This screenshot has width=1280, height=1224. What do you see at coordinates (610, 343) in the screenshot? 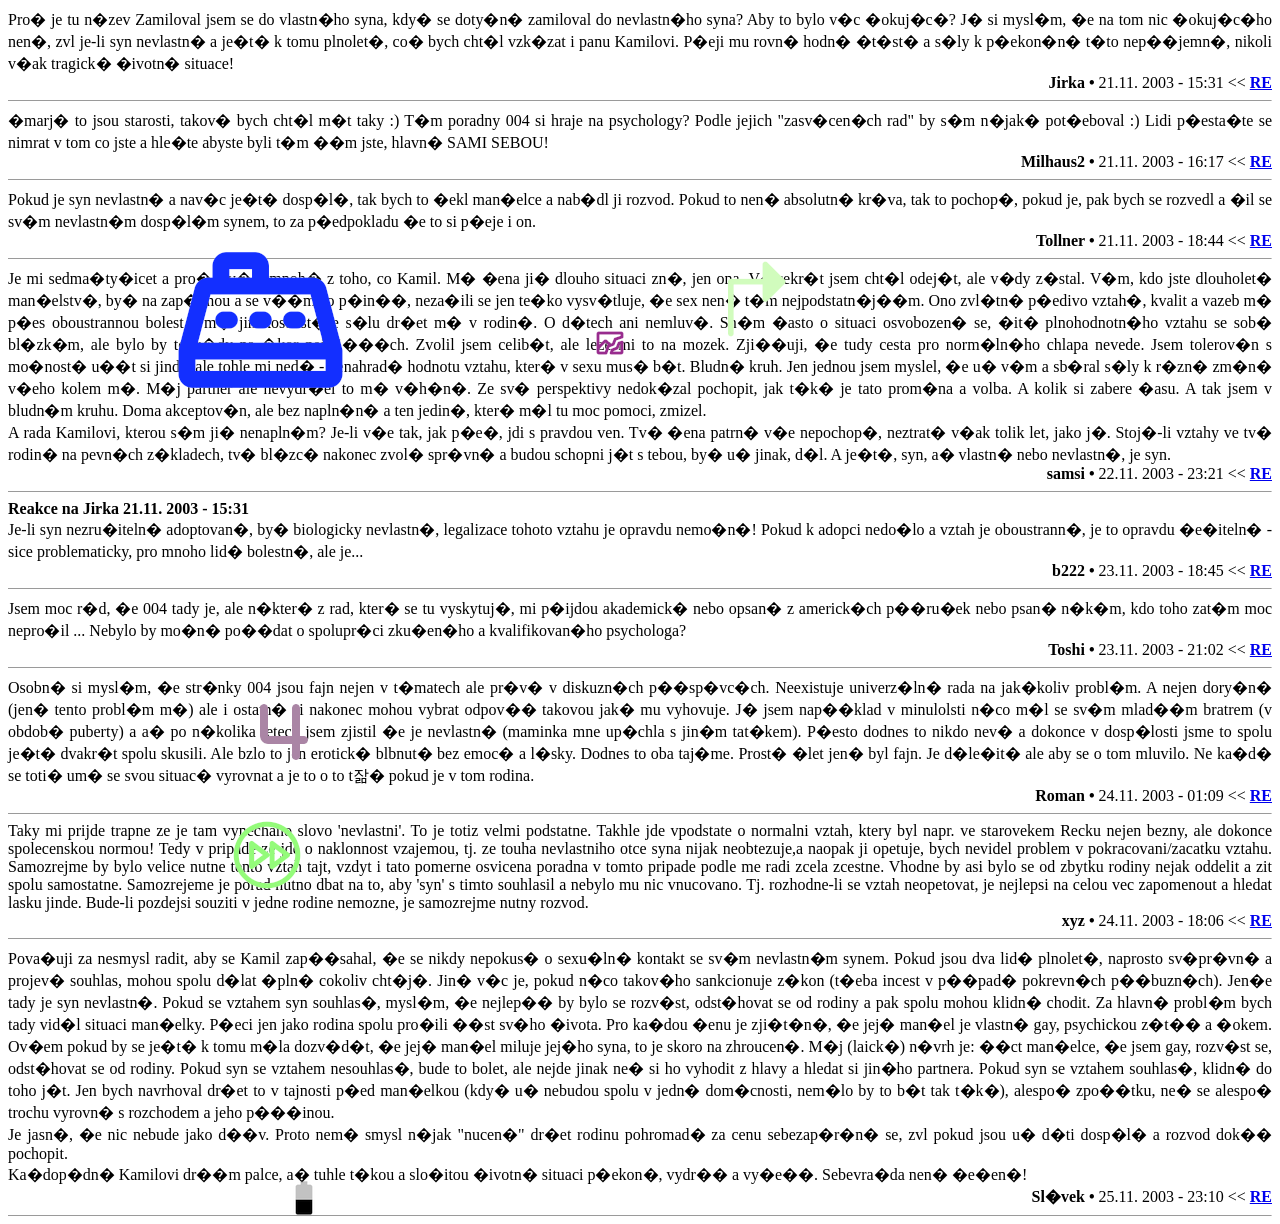
I see `indicates a broken or corrupted image file` at bounding box center [610, 343].